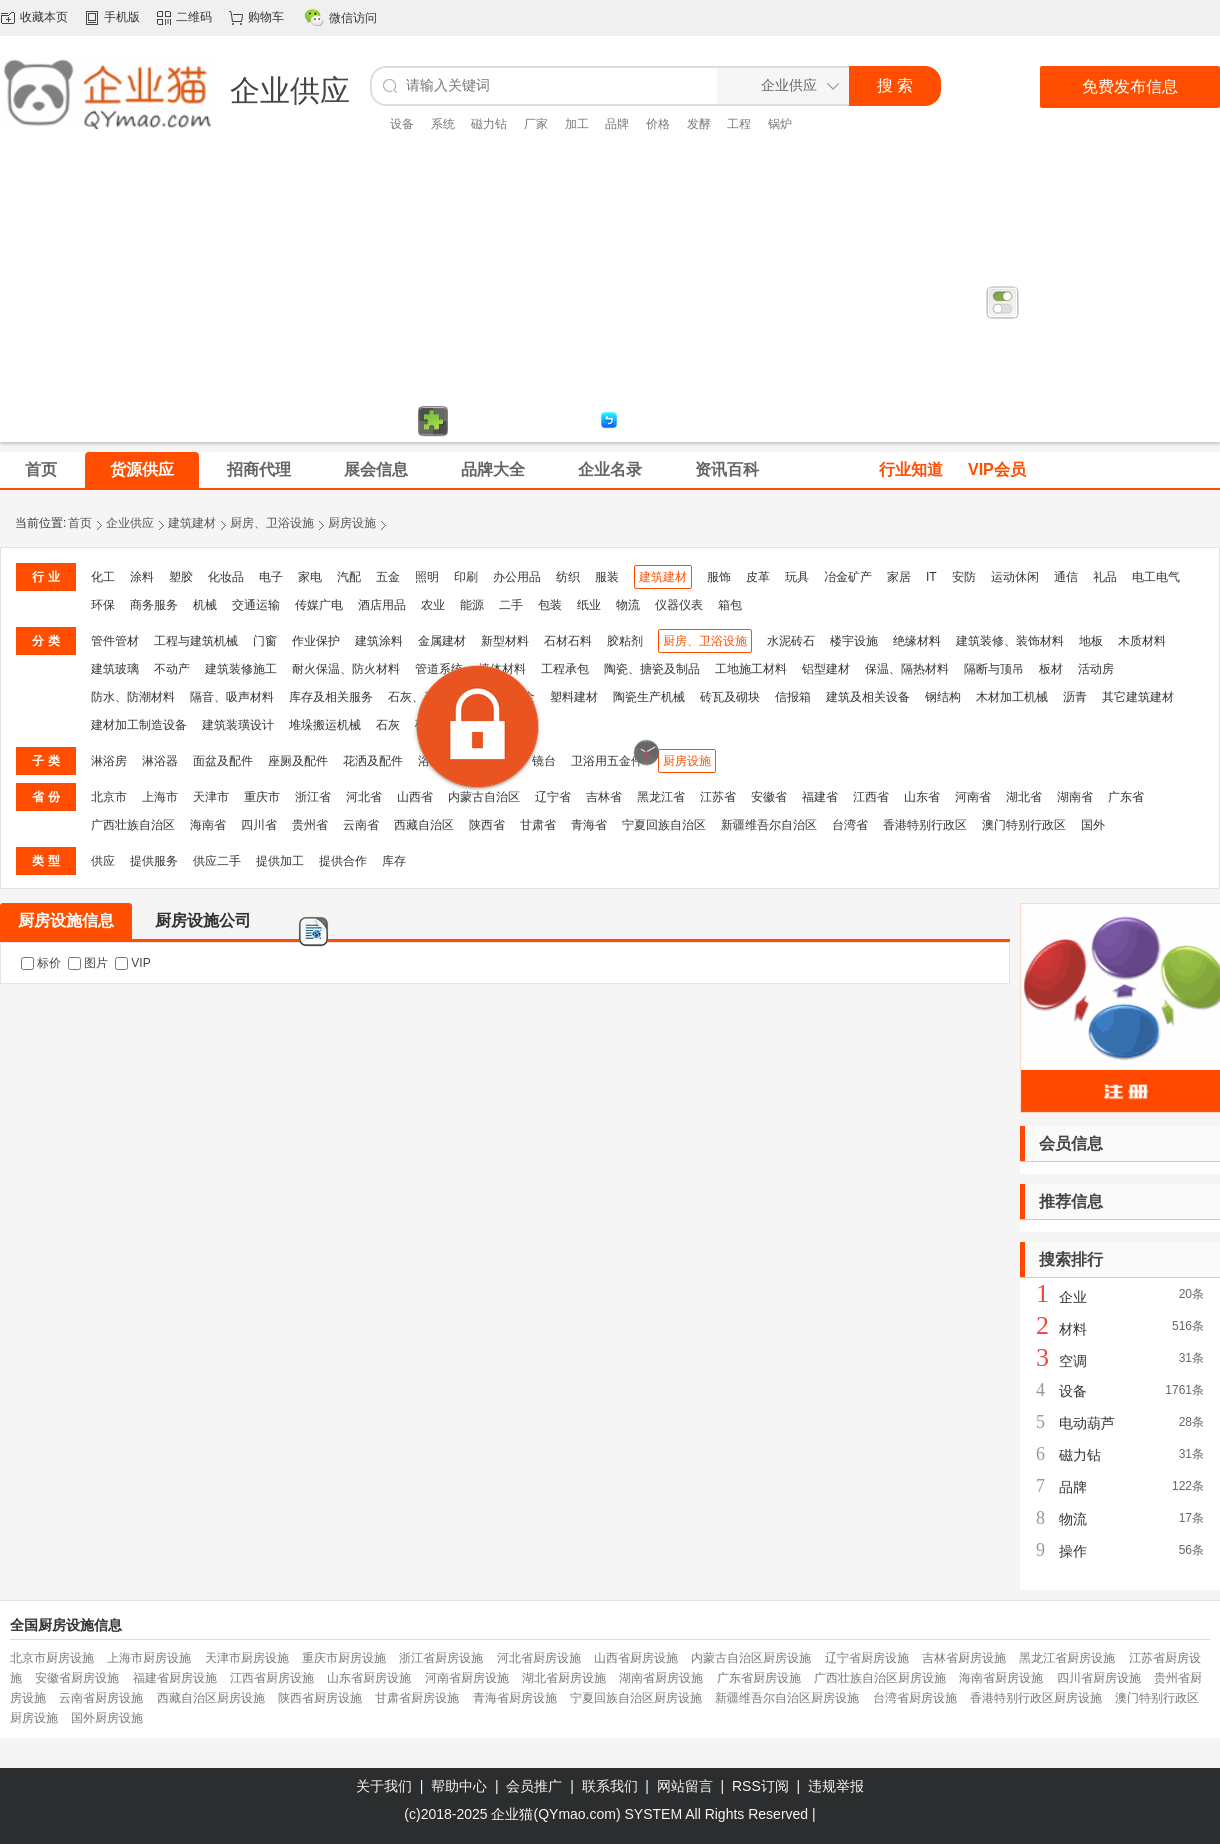 The width and height of the screenshot is (1220, 1844). What do you see at coordinates (1002, 302) in the screenshot?
I see `open desktop preferences or settings` at bounding box center [1002, 302].